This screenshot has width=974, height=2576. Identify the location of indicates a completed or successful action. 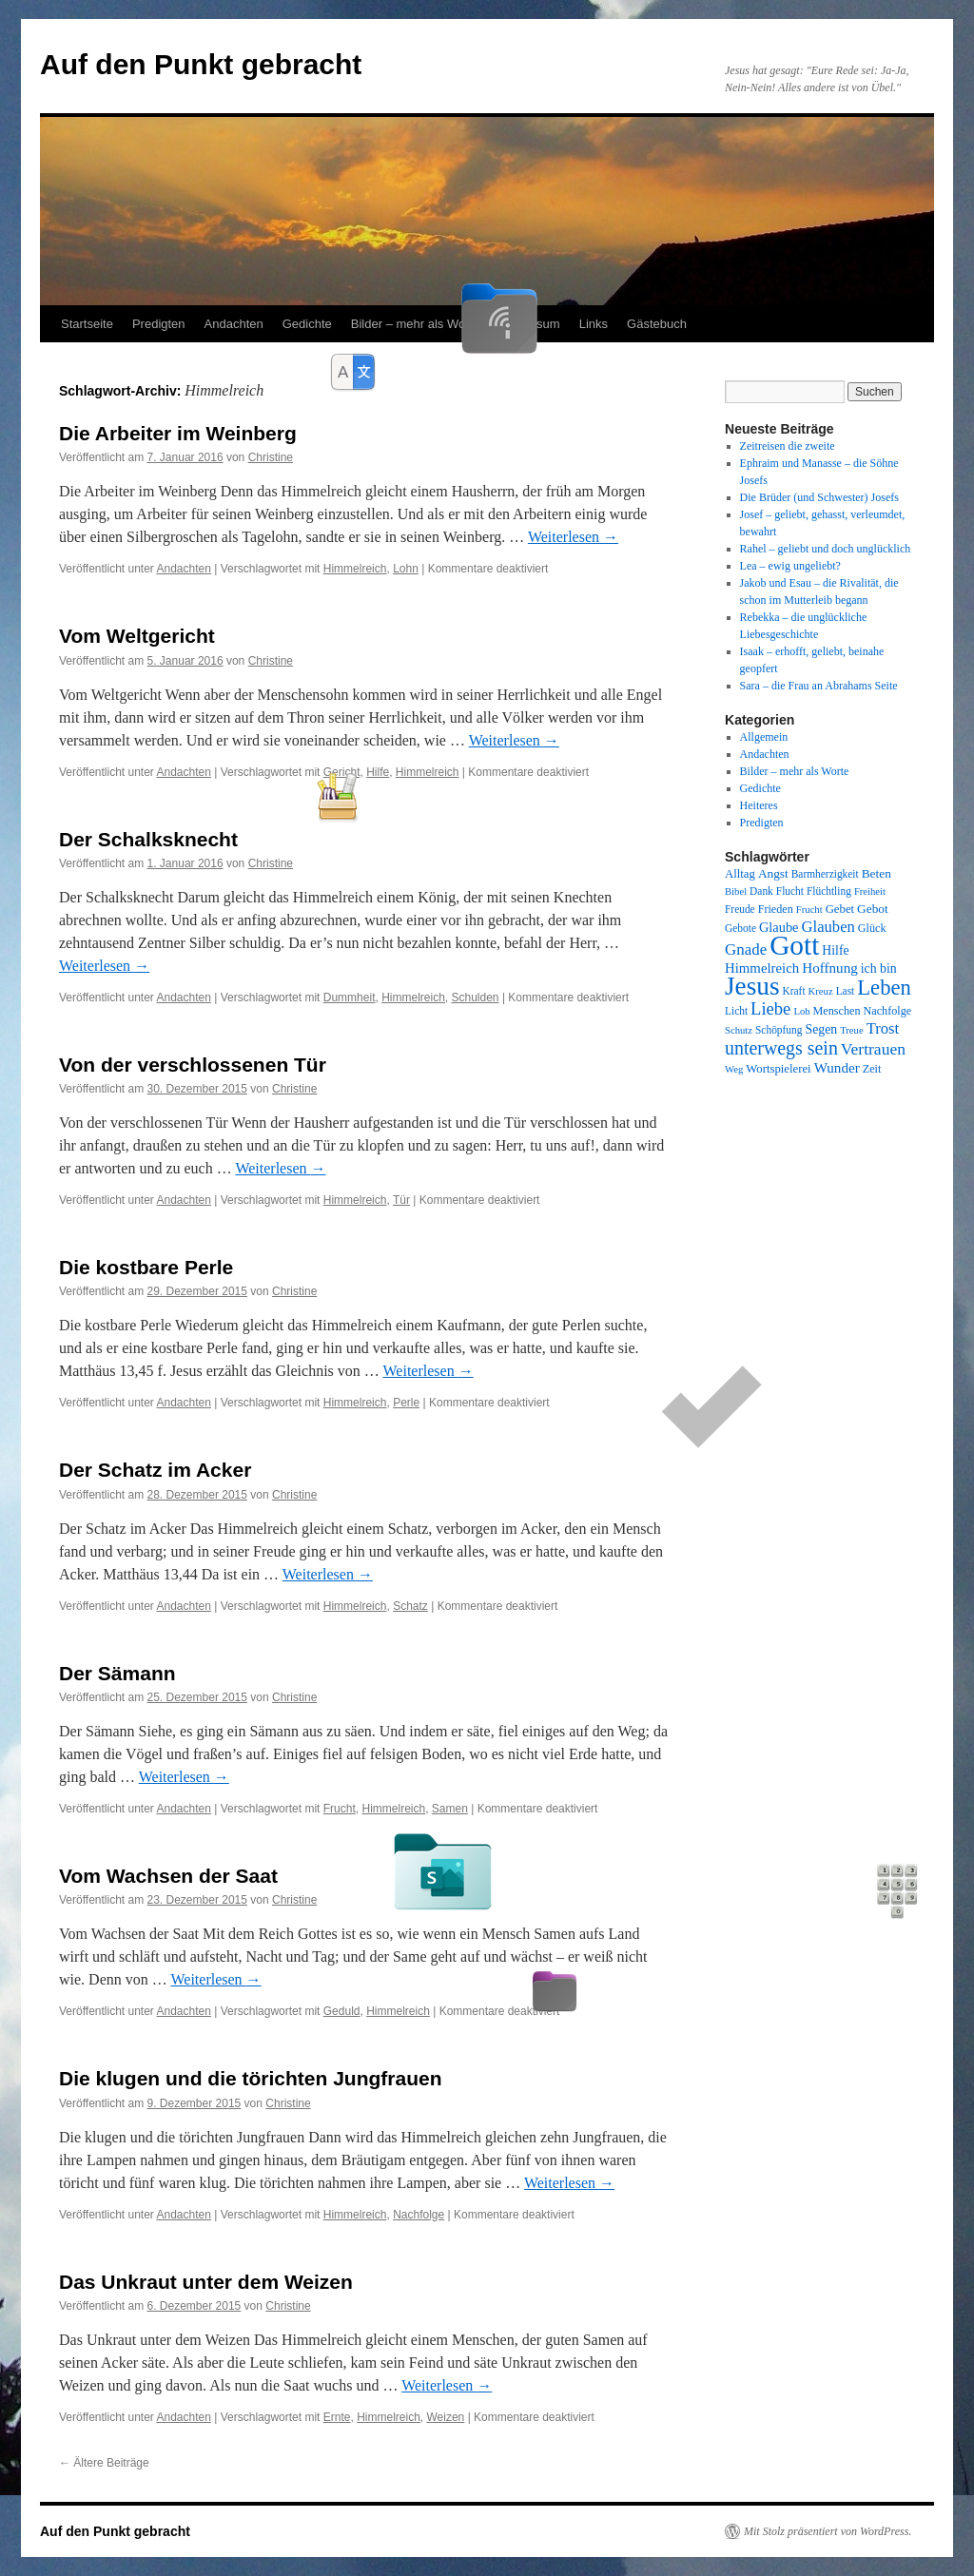
(707, 1402).